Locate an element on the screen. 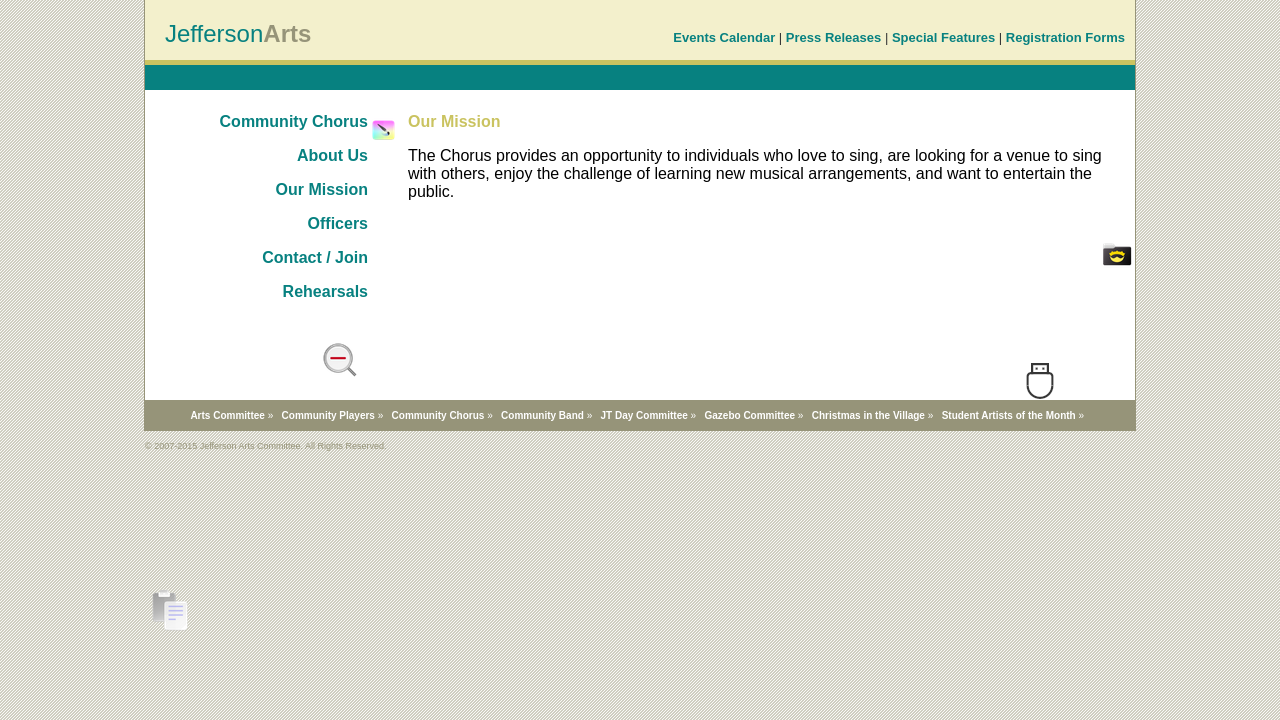 Image resolution: width=1280 pixels, height=720 pixels. zoom out to see more content is located at coordinates (340, 360).